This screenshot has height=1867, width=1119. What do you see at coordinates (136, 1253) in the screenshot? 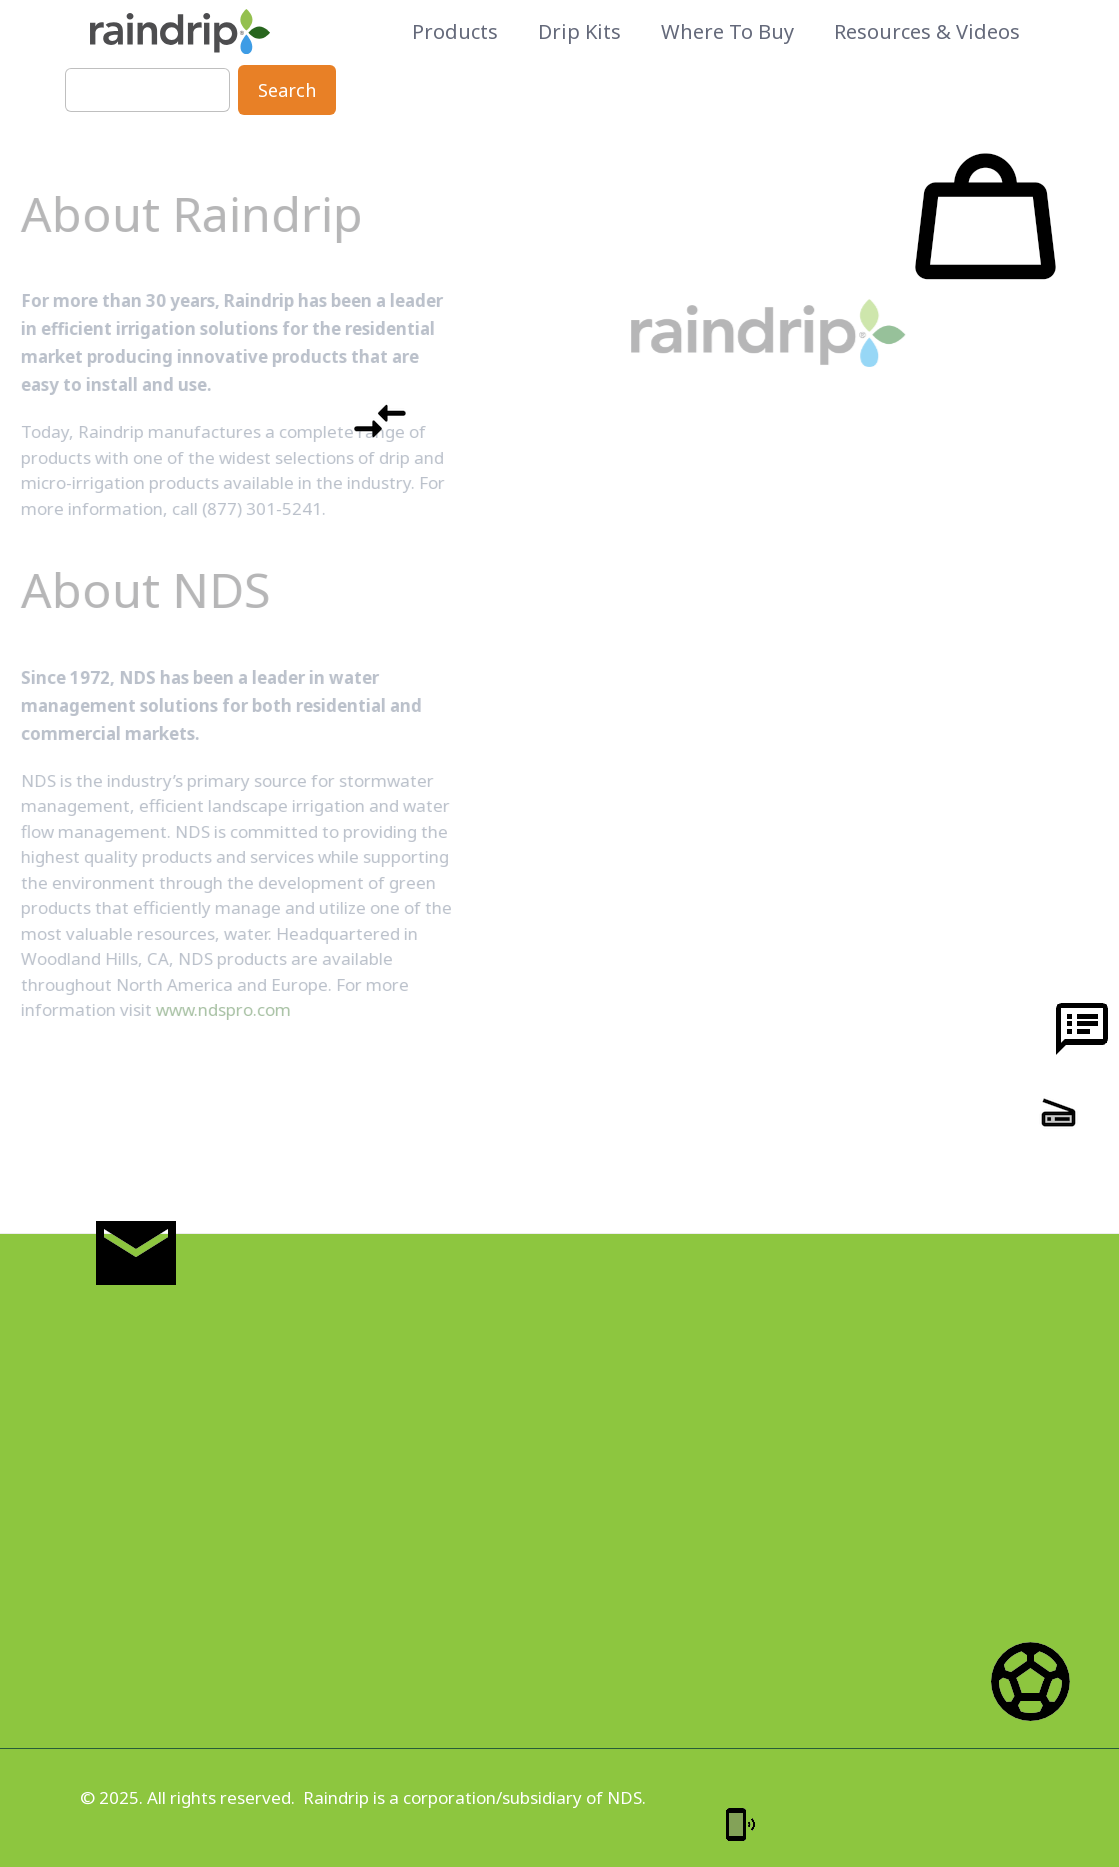
I see `mark message as unread` at bounding box center [136, 1253].